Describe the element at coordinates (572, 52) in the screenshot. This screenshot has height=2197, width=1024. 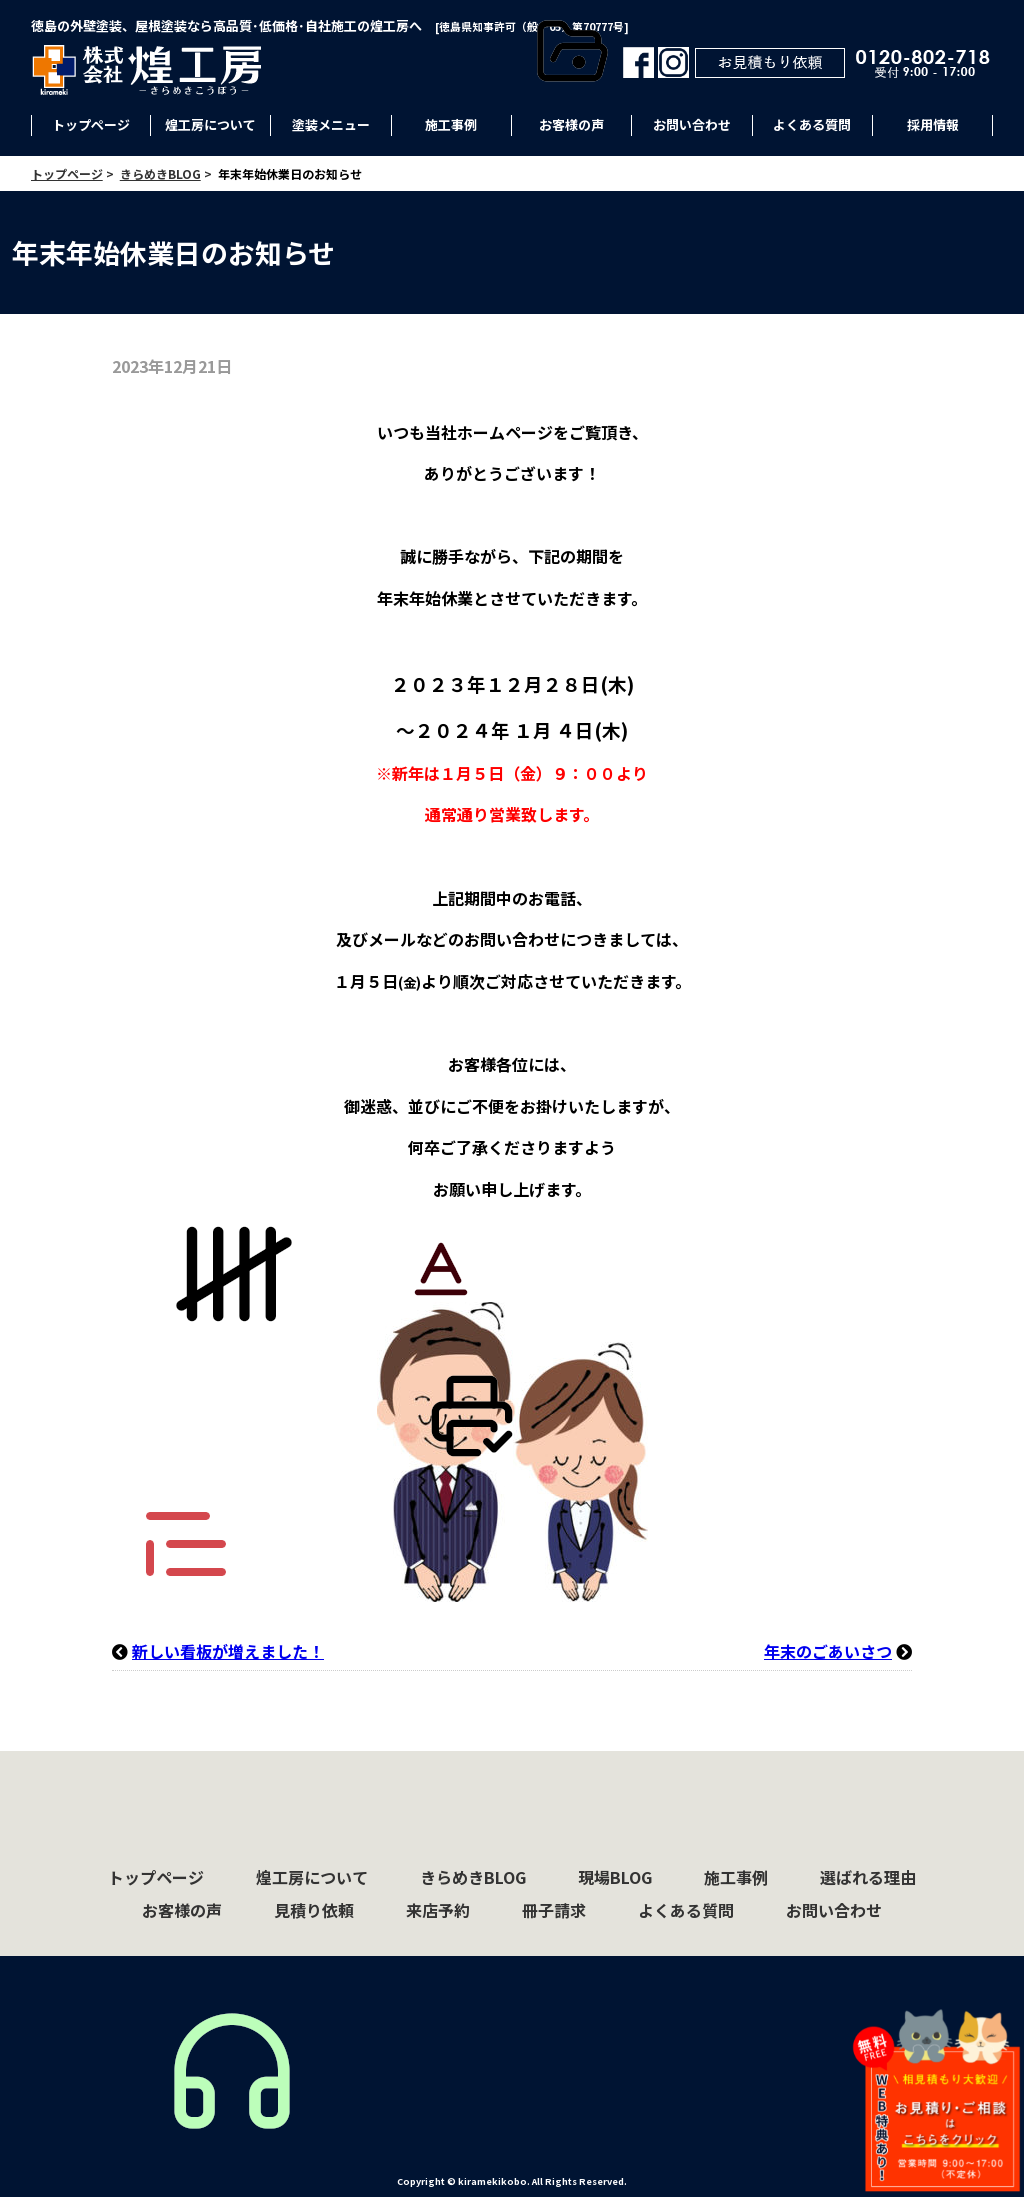
I see `indicates an open folder with new or unread content` at that location.